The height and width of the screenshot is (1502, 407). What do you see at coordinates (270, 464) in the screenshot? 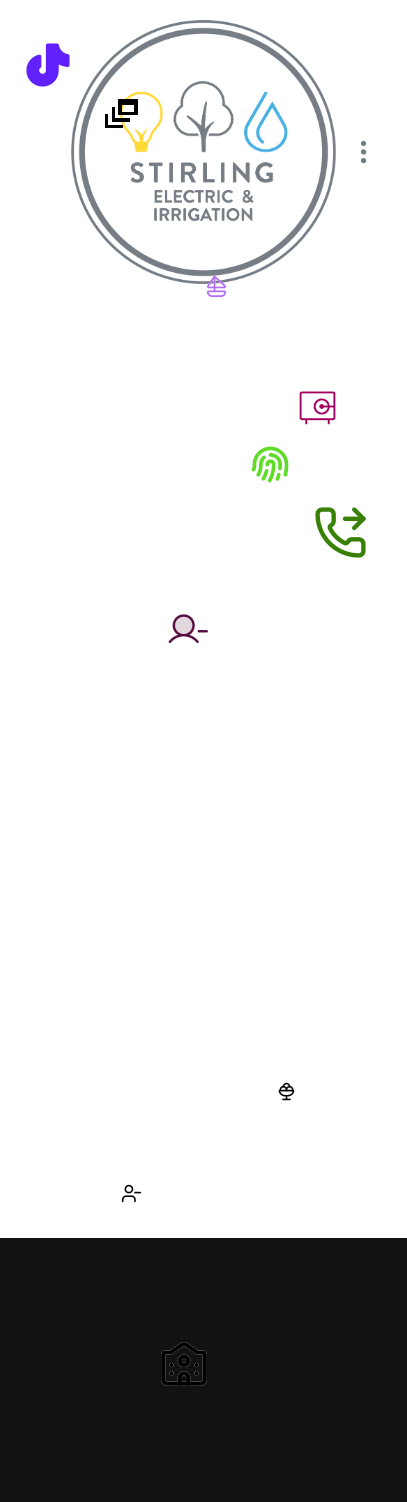
I see `authenticate with biometric fingerprint` at bounding box center [270, 464].